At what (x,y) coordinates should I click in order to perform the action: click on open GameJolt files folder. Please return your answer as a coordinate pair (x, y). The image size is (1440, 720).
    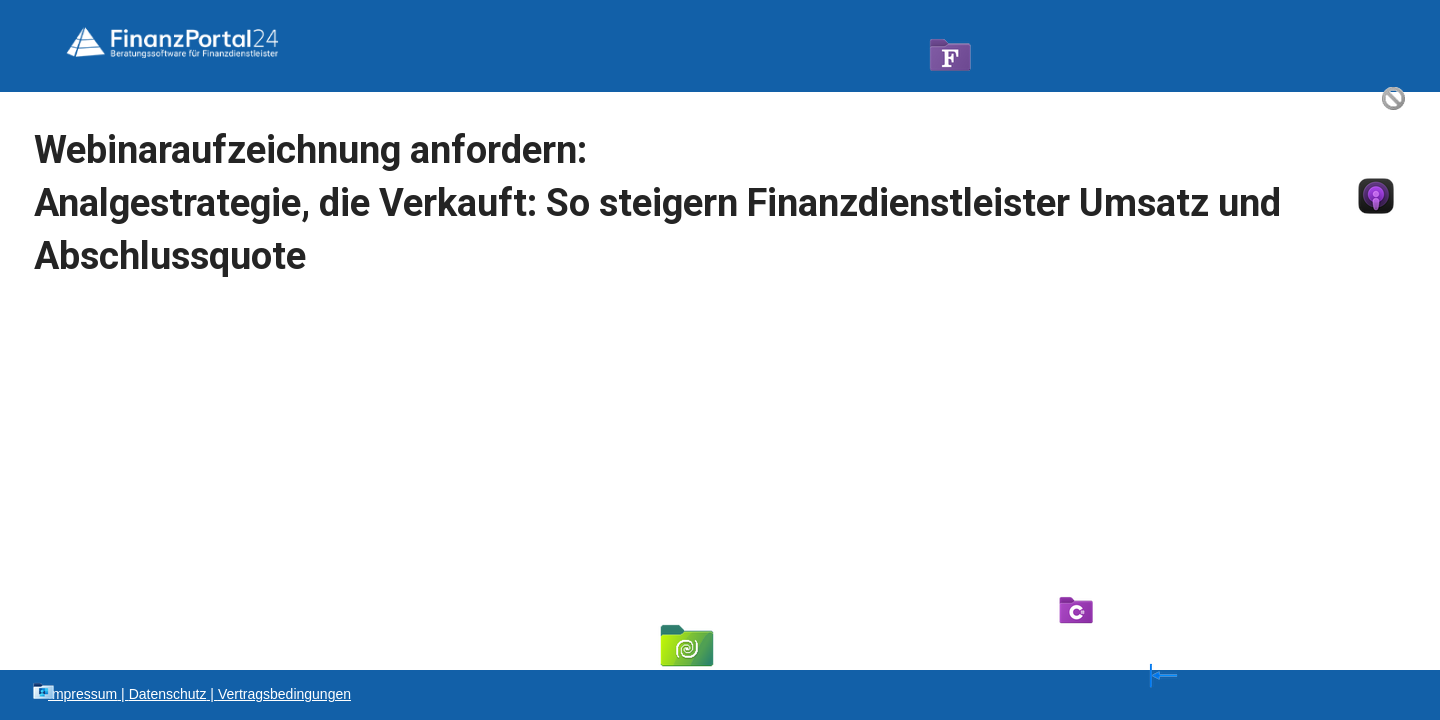
    Looking at the image, I should click on (687, 647).